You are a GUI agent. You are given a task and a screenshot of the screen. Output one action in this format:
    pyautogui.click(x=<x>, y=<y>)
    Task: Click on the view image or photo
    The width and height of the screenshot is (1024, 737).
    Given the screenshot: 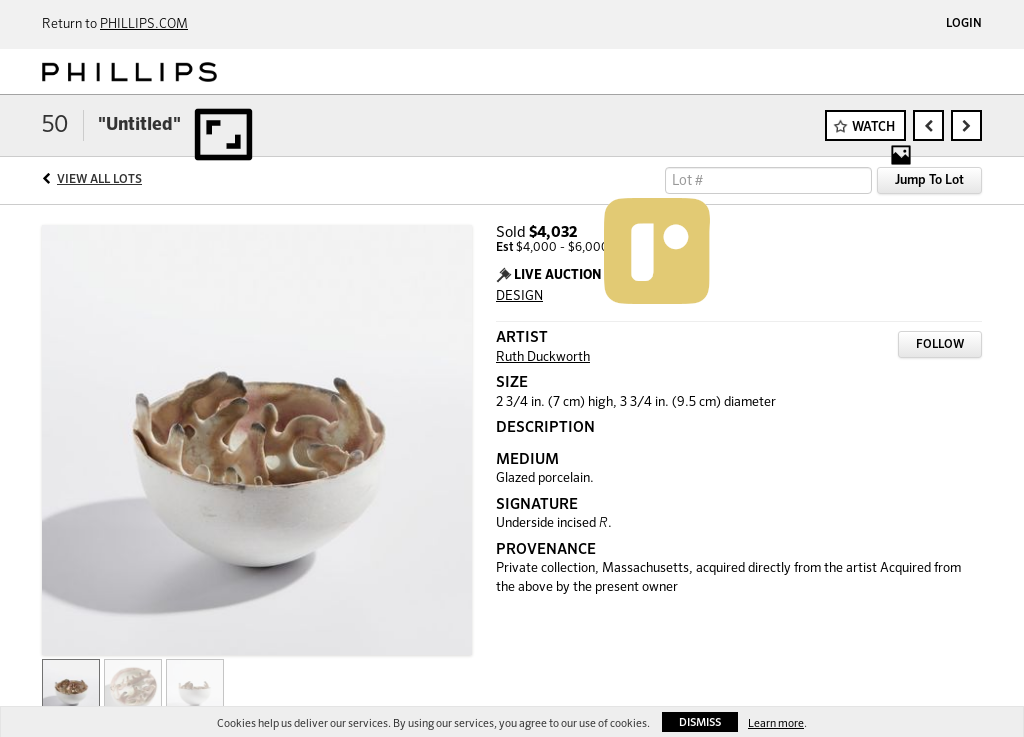 What is the action you would take?
    pyautogui.click(x=901, y=155)
    